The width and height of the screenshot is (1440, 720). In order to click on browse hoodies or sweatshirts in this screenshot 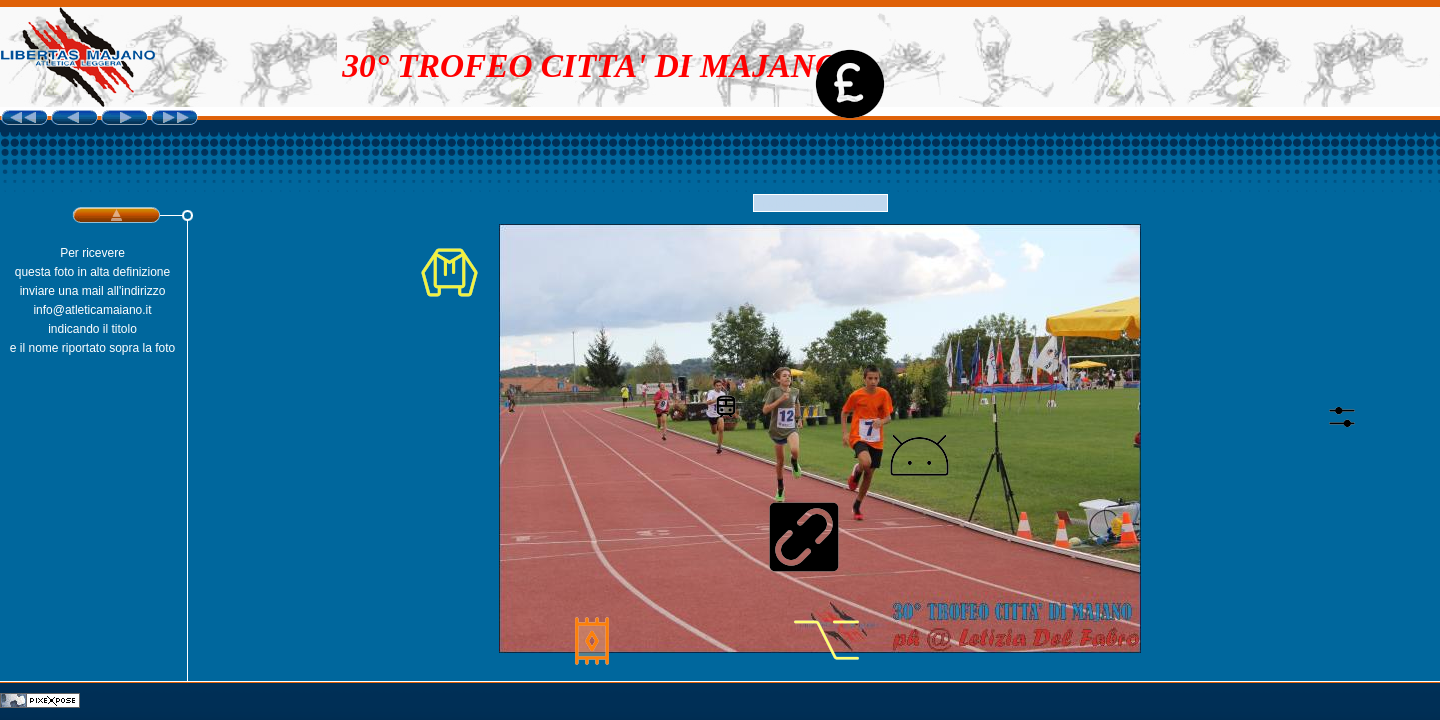, I will do `click(449, 272)`.